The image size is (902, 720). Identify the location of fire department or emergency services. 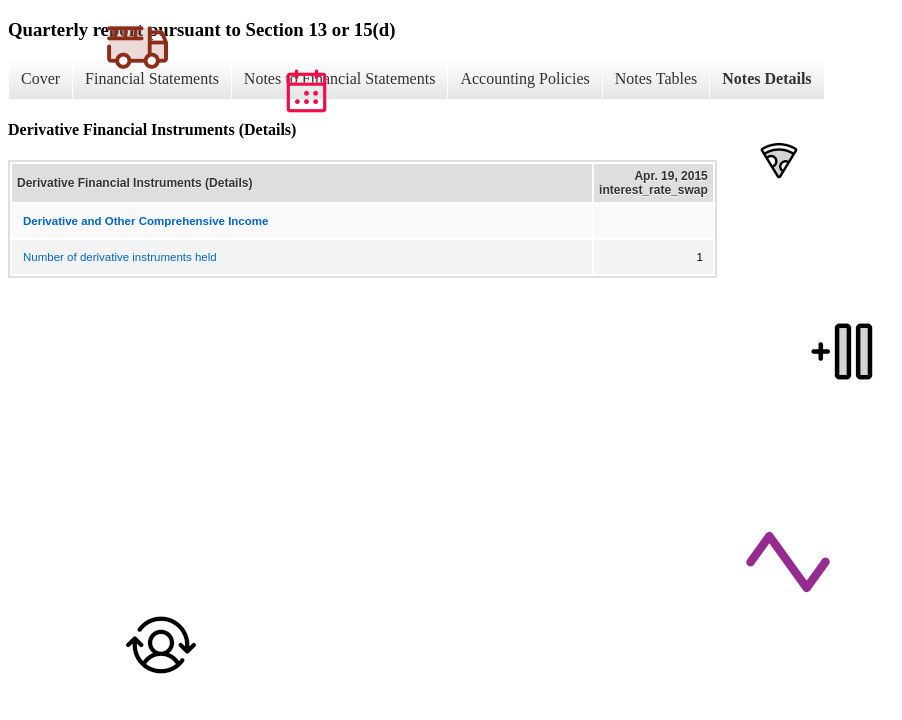
(135, 44).